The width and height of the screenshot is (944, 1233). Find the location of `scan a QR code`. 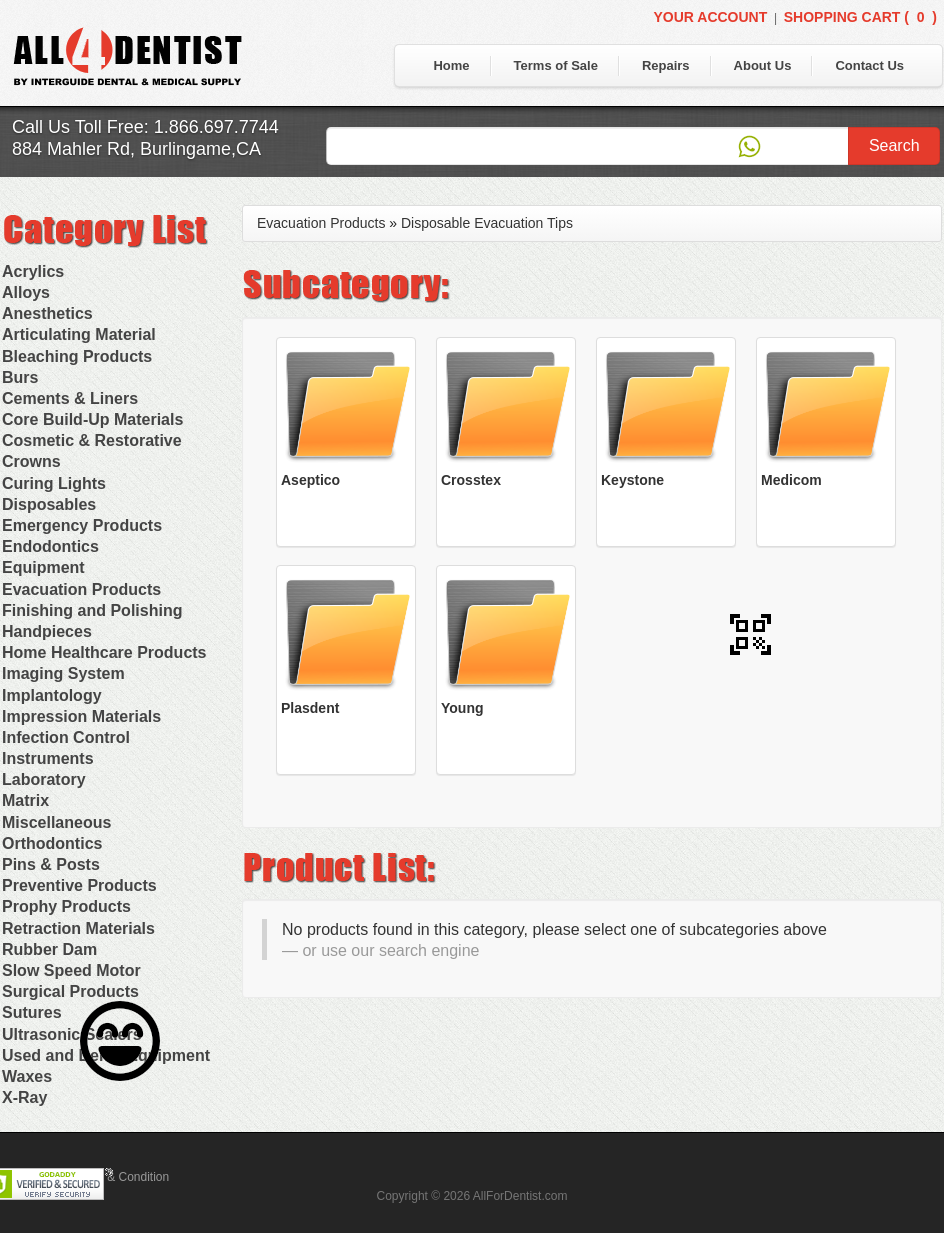

scan a QR code is located at coordinates (750, 634).